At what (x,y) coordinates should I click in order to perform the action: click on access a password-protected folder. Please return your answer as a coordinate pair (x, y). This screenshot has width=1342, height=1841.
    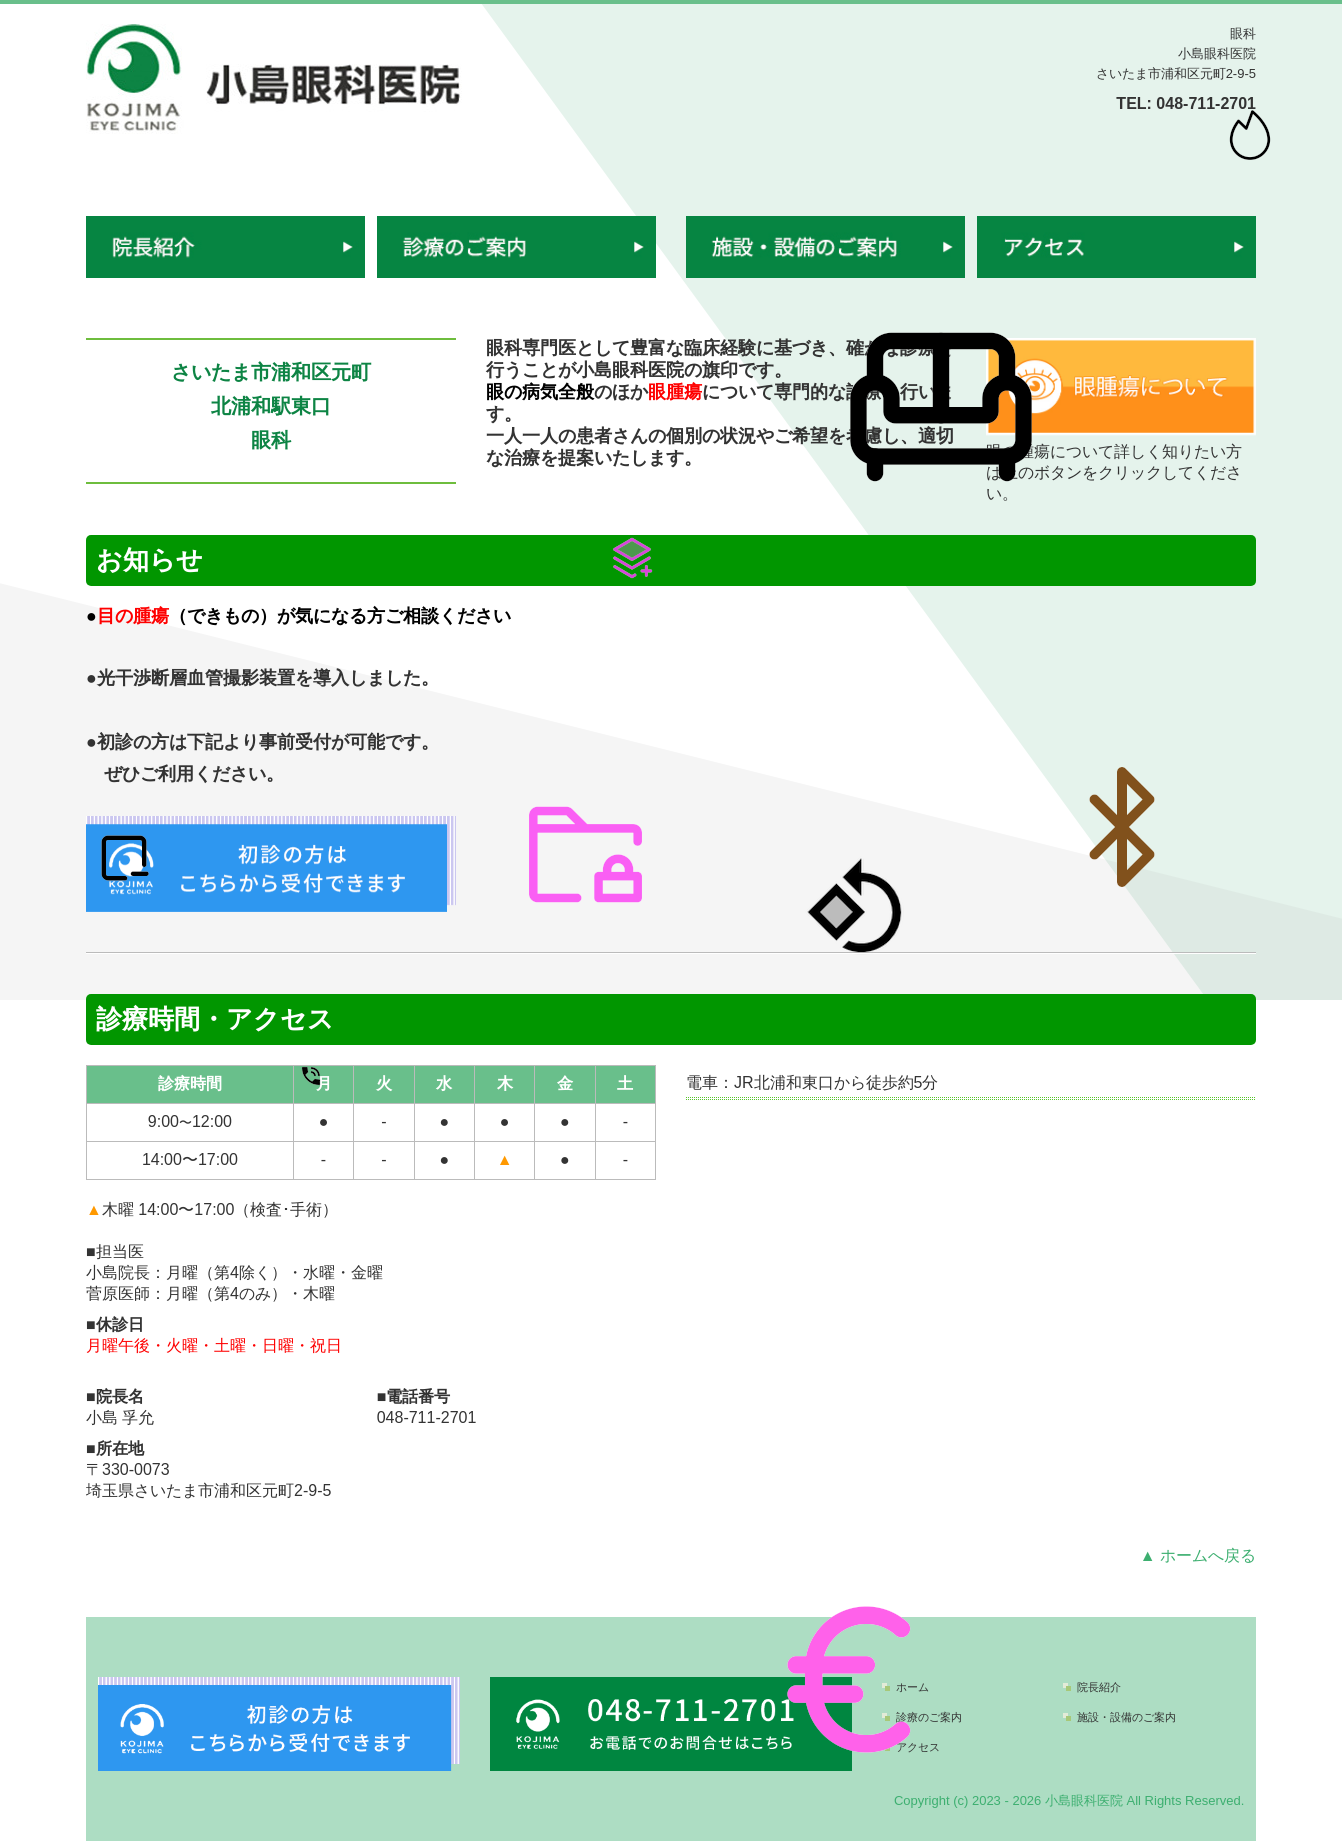
    Looking at the image, I should click on (585, 854).